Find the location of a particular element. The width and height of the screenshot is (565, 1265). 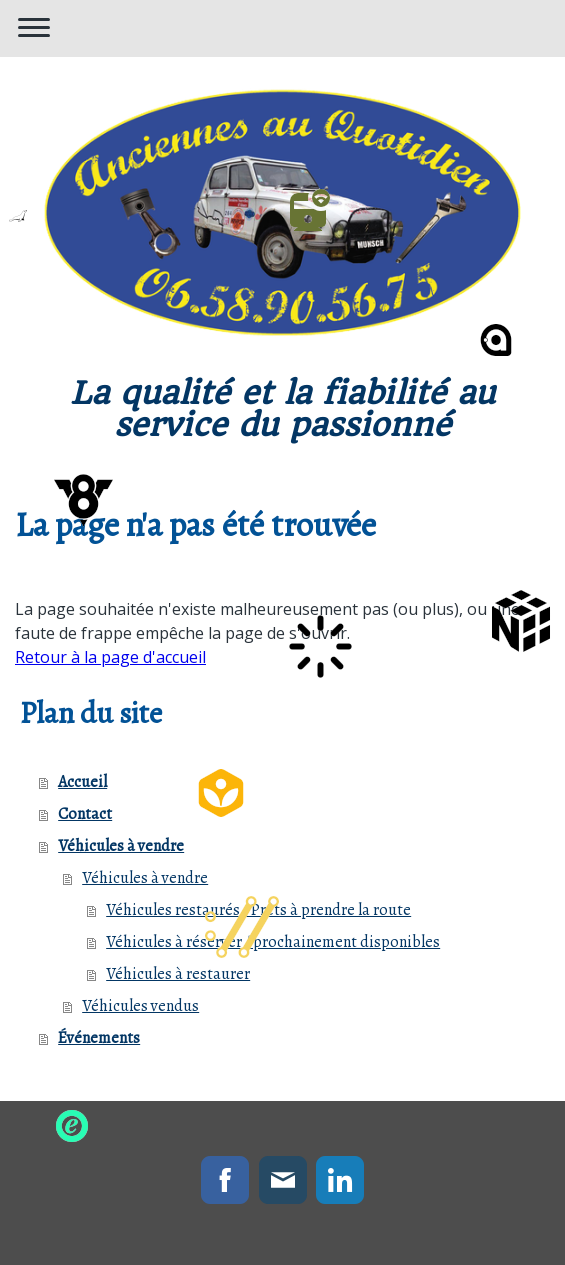

V8 JavaScript engine logo is located at coordinates (83, 500).